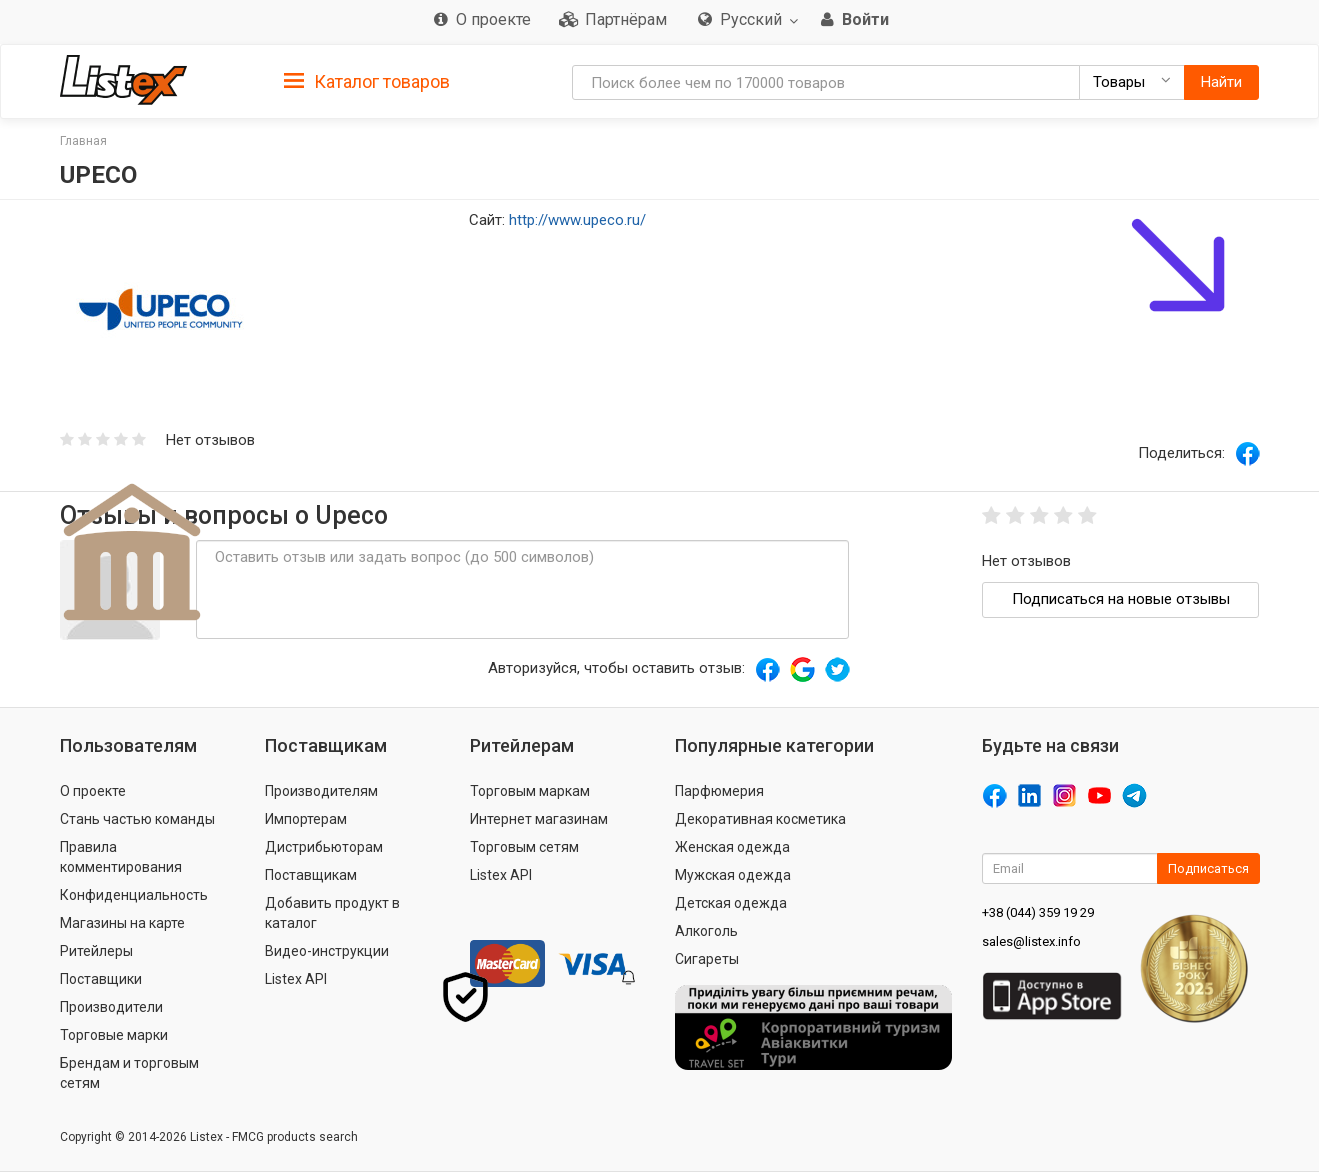 The width and height of the screenshot is (1319, 1172). Describe the element at coordinates (465, 997) in the screenshot. I see `indicates verified security or protection status` at that location.